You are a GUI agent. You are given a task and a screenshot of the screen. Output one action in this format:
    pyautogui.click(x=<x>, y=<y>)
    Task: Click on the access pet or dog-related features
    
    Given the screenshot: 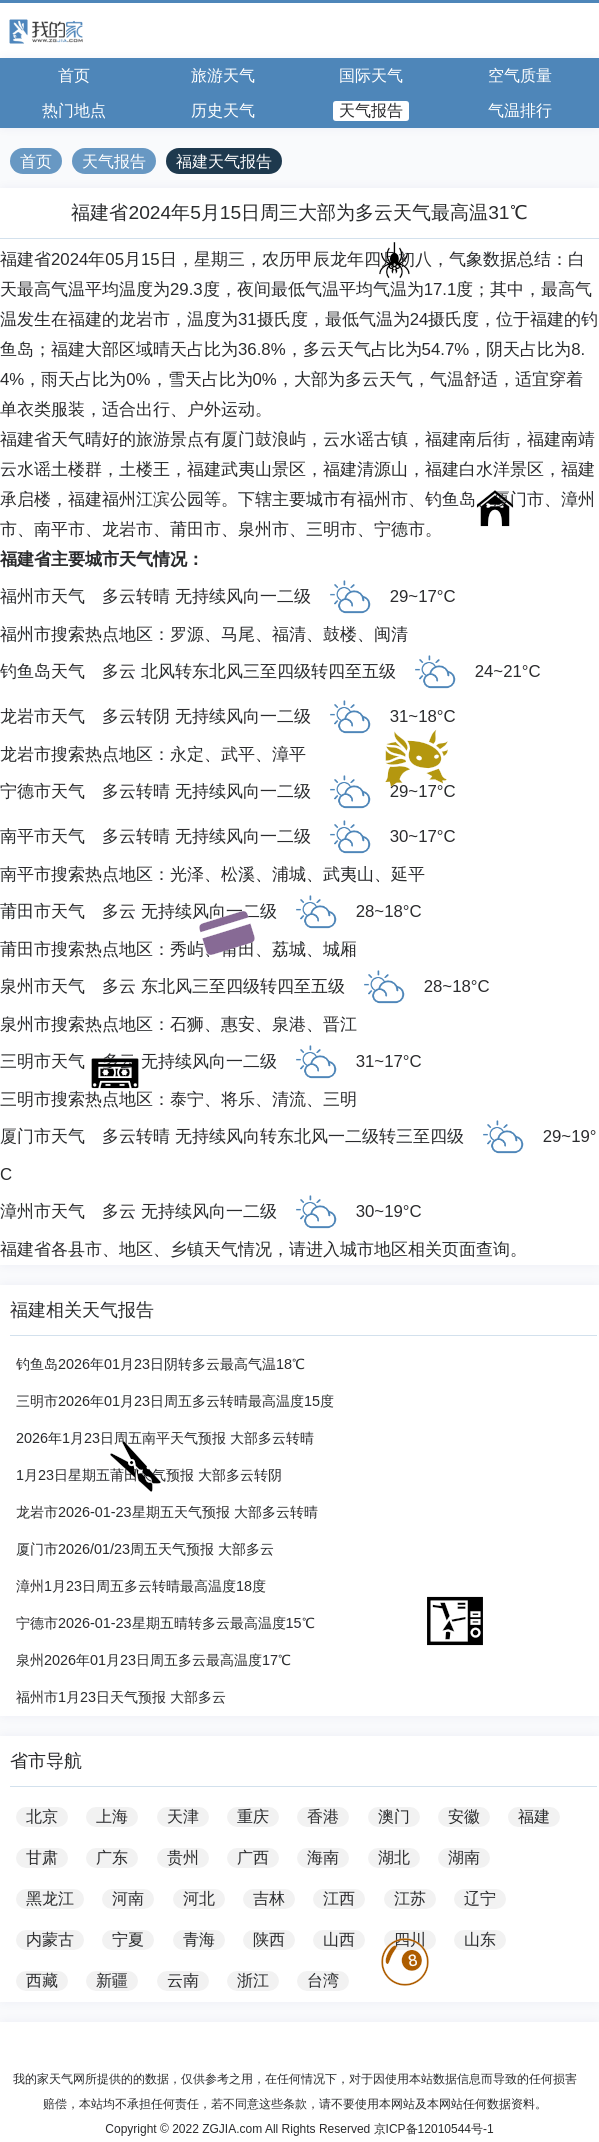 What is the action you would take?
    pyautogui.click(x=495, y=508)
    